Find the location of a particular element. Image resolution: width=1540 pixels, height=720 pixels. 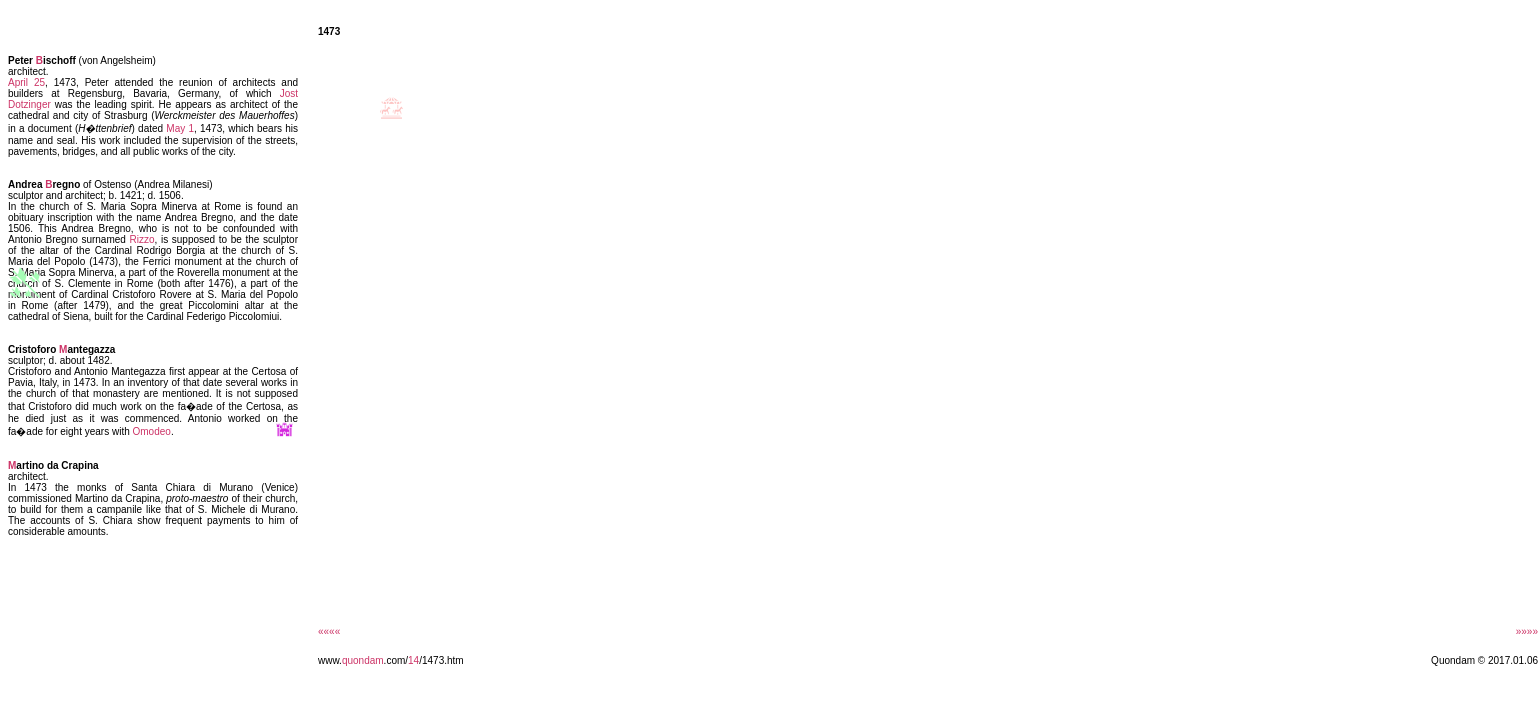

launch multiple projectiles or arrows is located at coordinates (24, 282).